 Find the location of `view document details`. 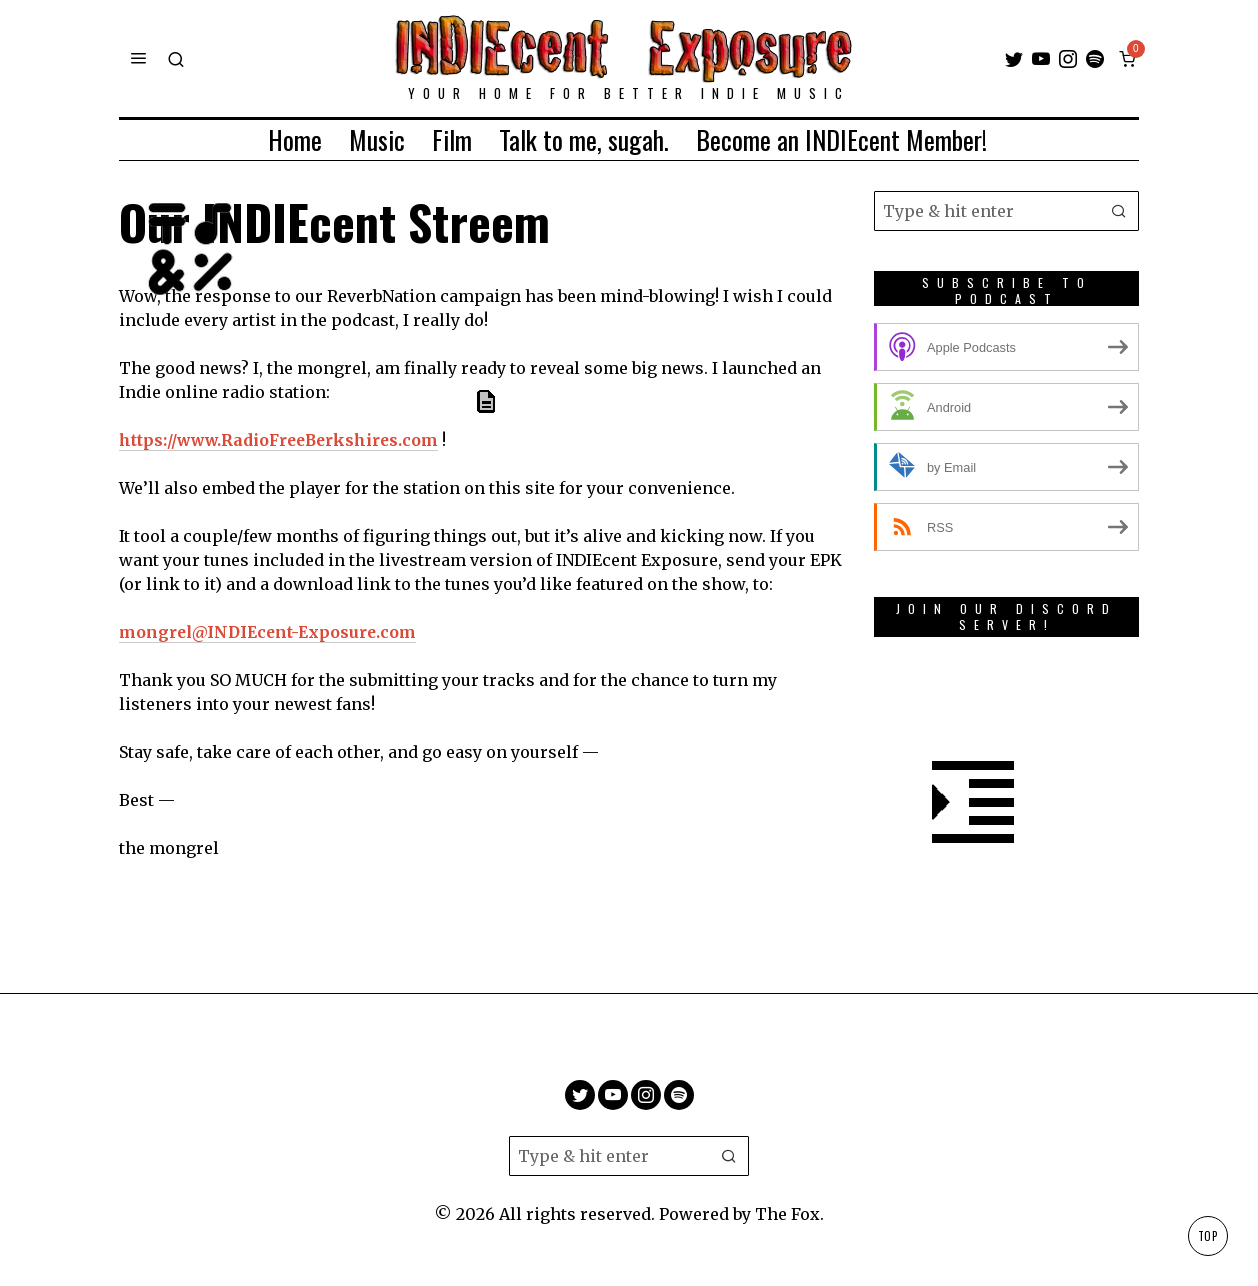

view document details is located at coordinates (486, 401).